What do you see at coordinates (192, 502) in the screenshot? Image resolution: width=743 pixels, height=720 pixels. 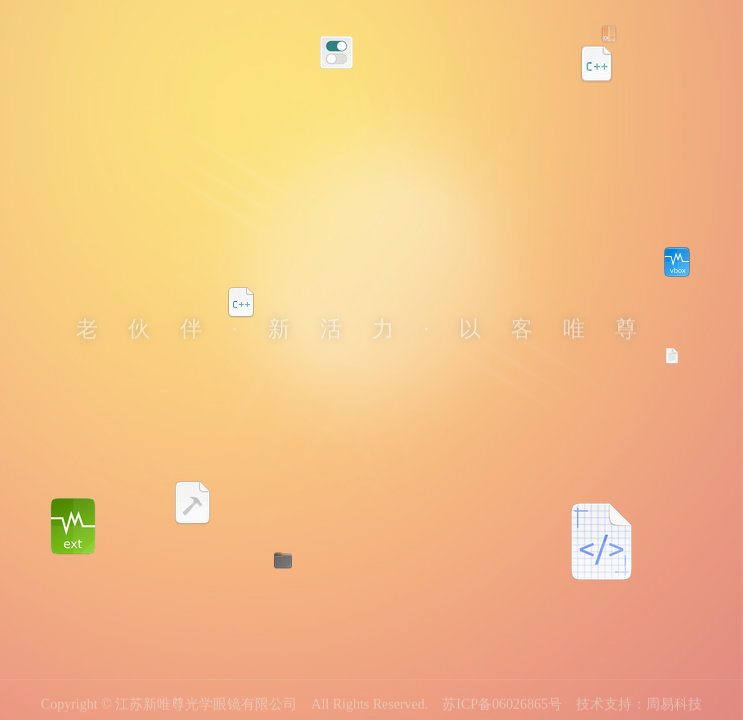 I see `a cmake build configuration file` at bounding box center [192, 502].